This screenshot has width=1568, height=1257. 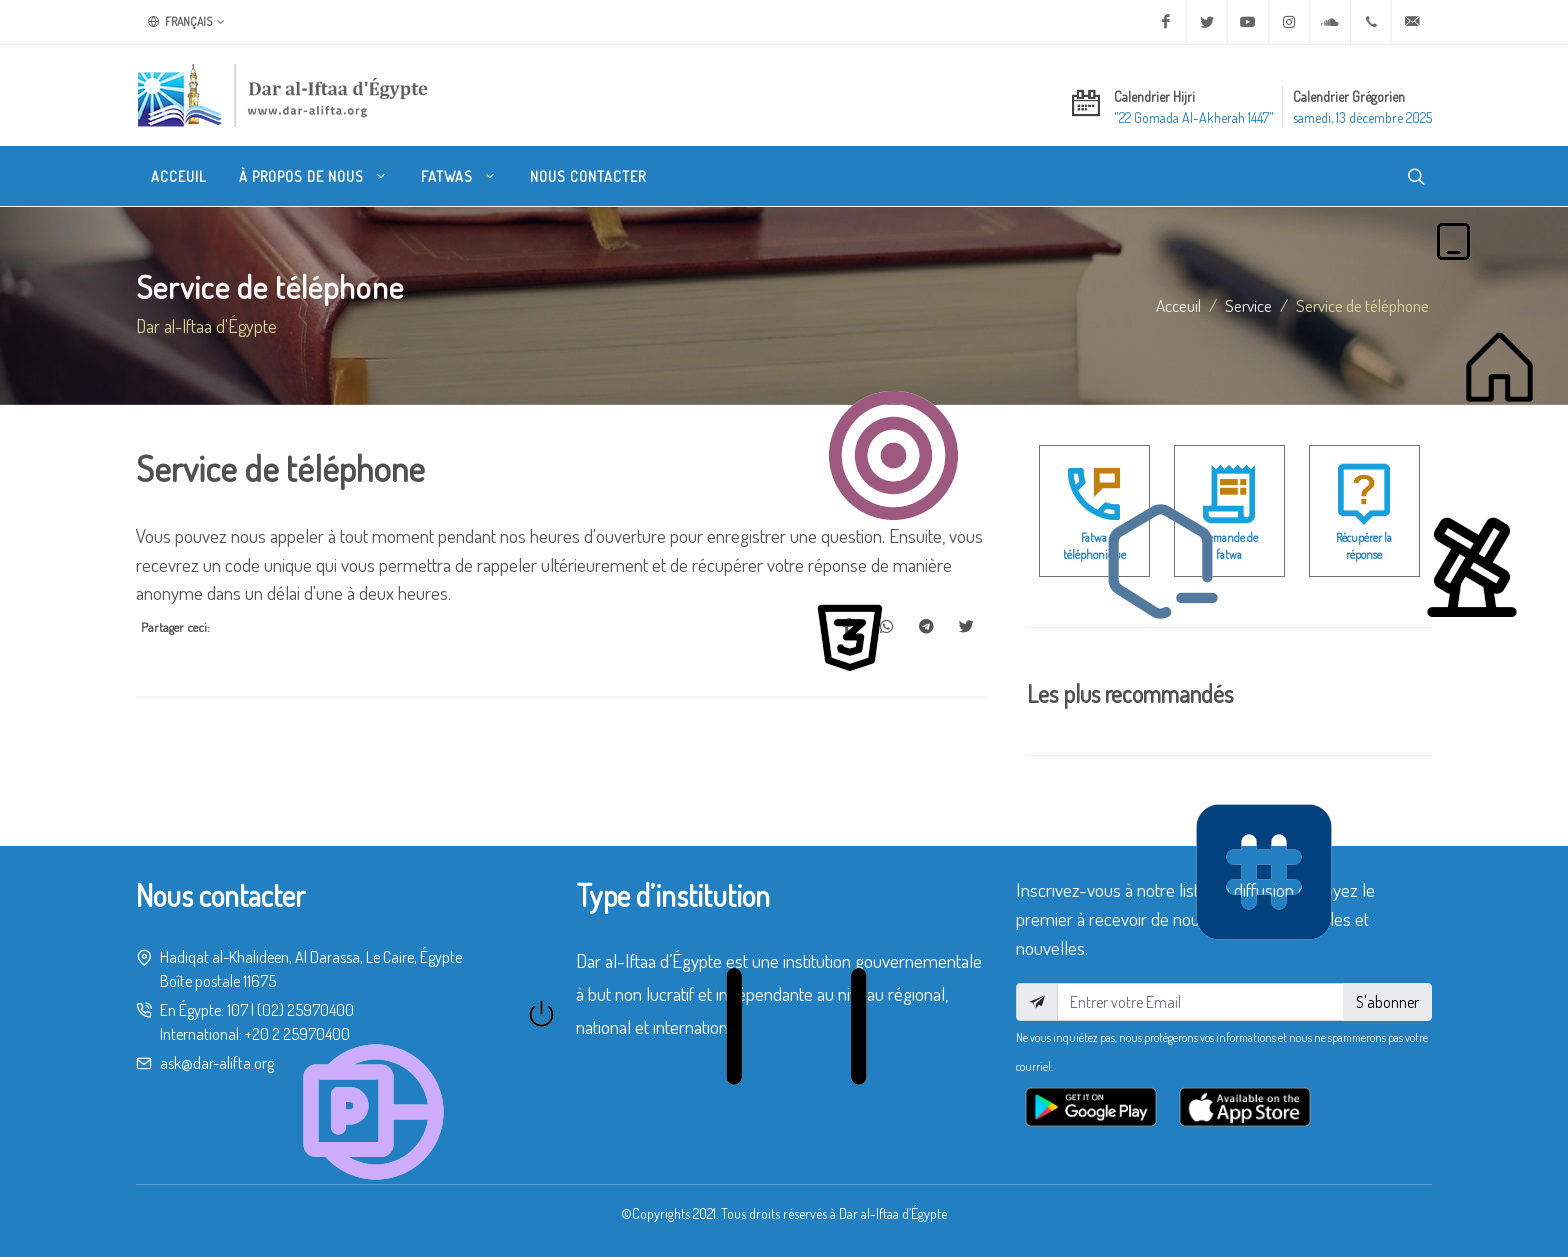 What do you see at coordinates (893, 455) in the screenshot?
I see `set a goal or target` at bounding box center [893, 455].